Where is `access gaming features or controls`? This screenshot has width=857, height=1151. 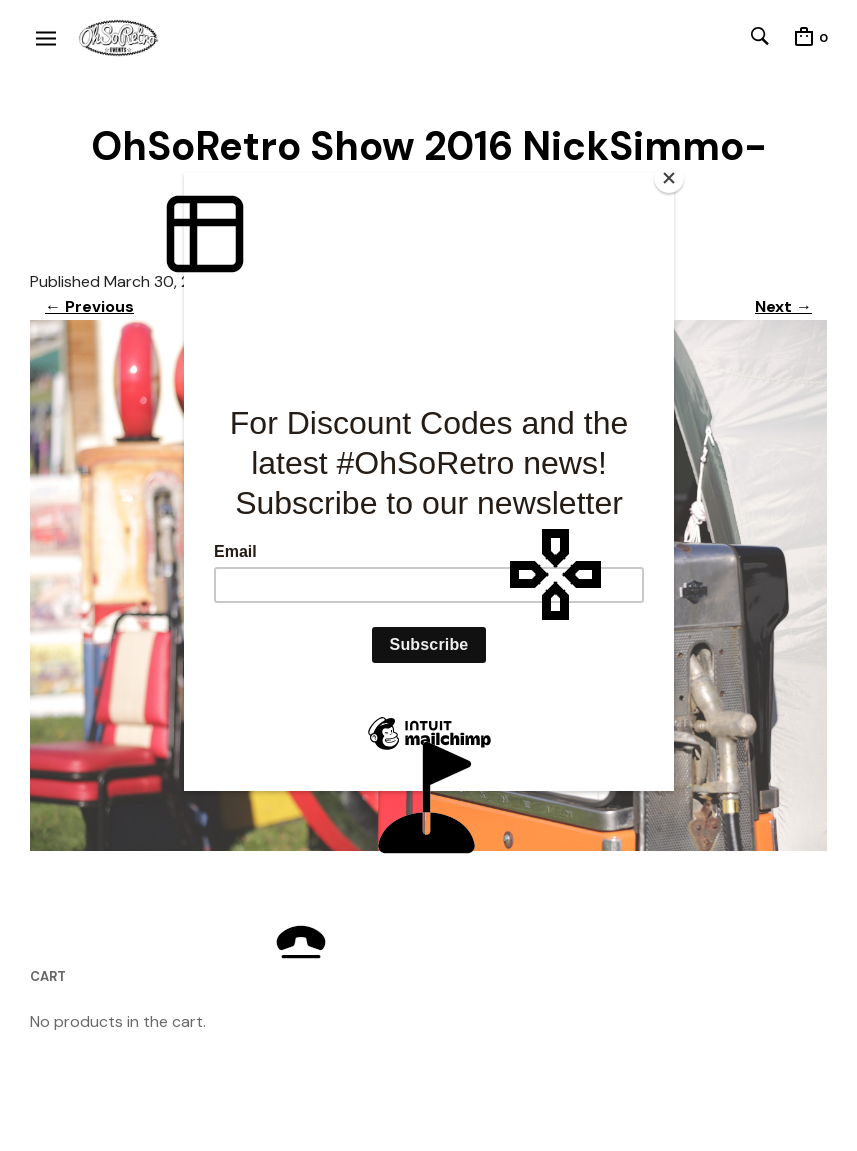
access gaming features or controls is located at coordinates (555, 574).